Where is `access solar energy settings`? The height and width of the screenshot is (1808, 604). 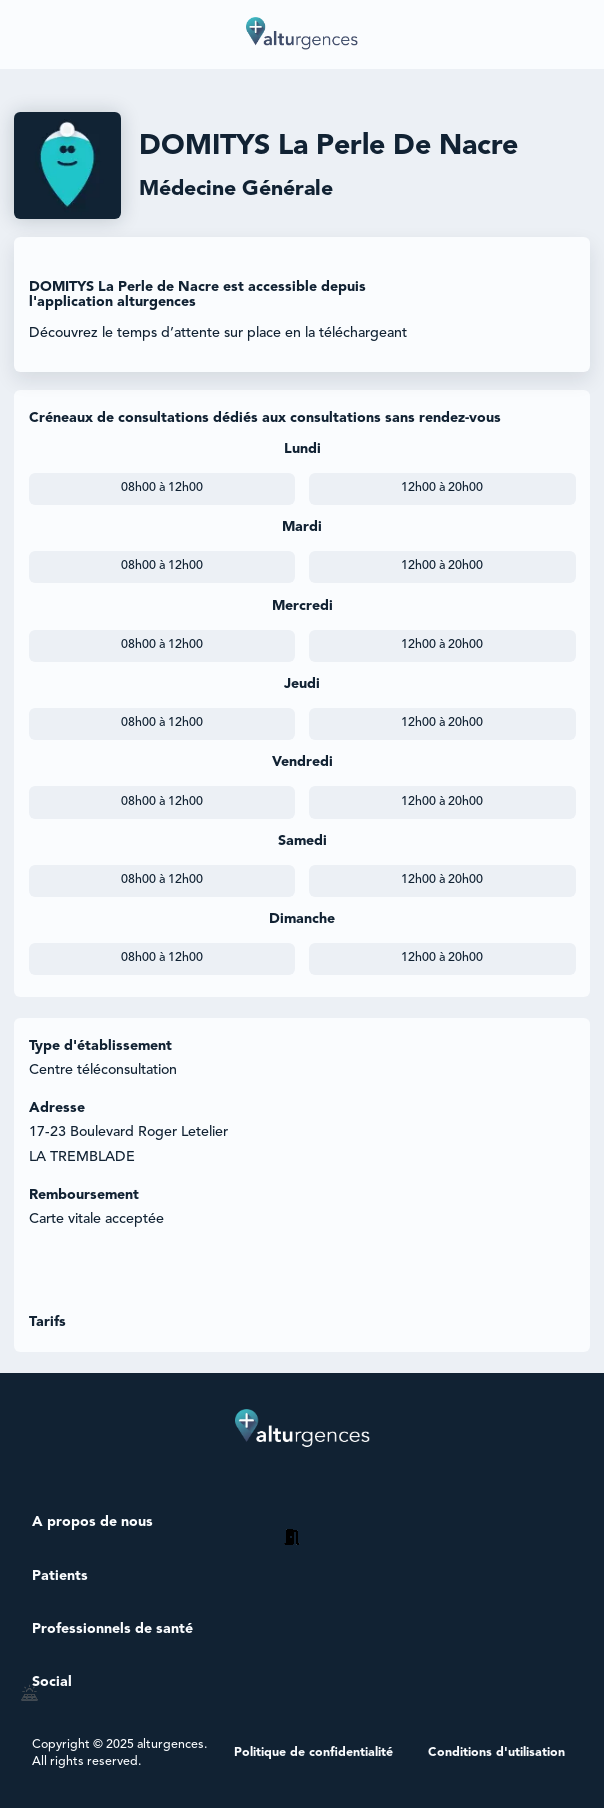
access solar energy settings is located at coordinates (29, 1693).